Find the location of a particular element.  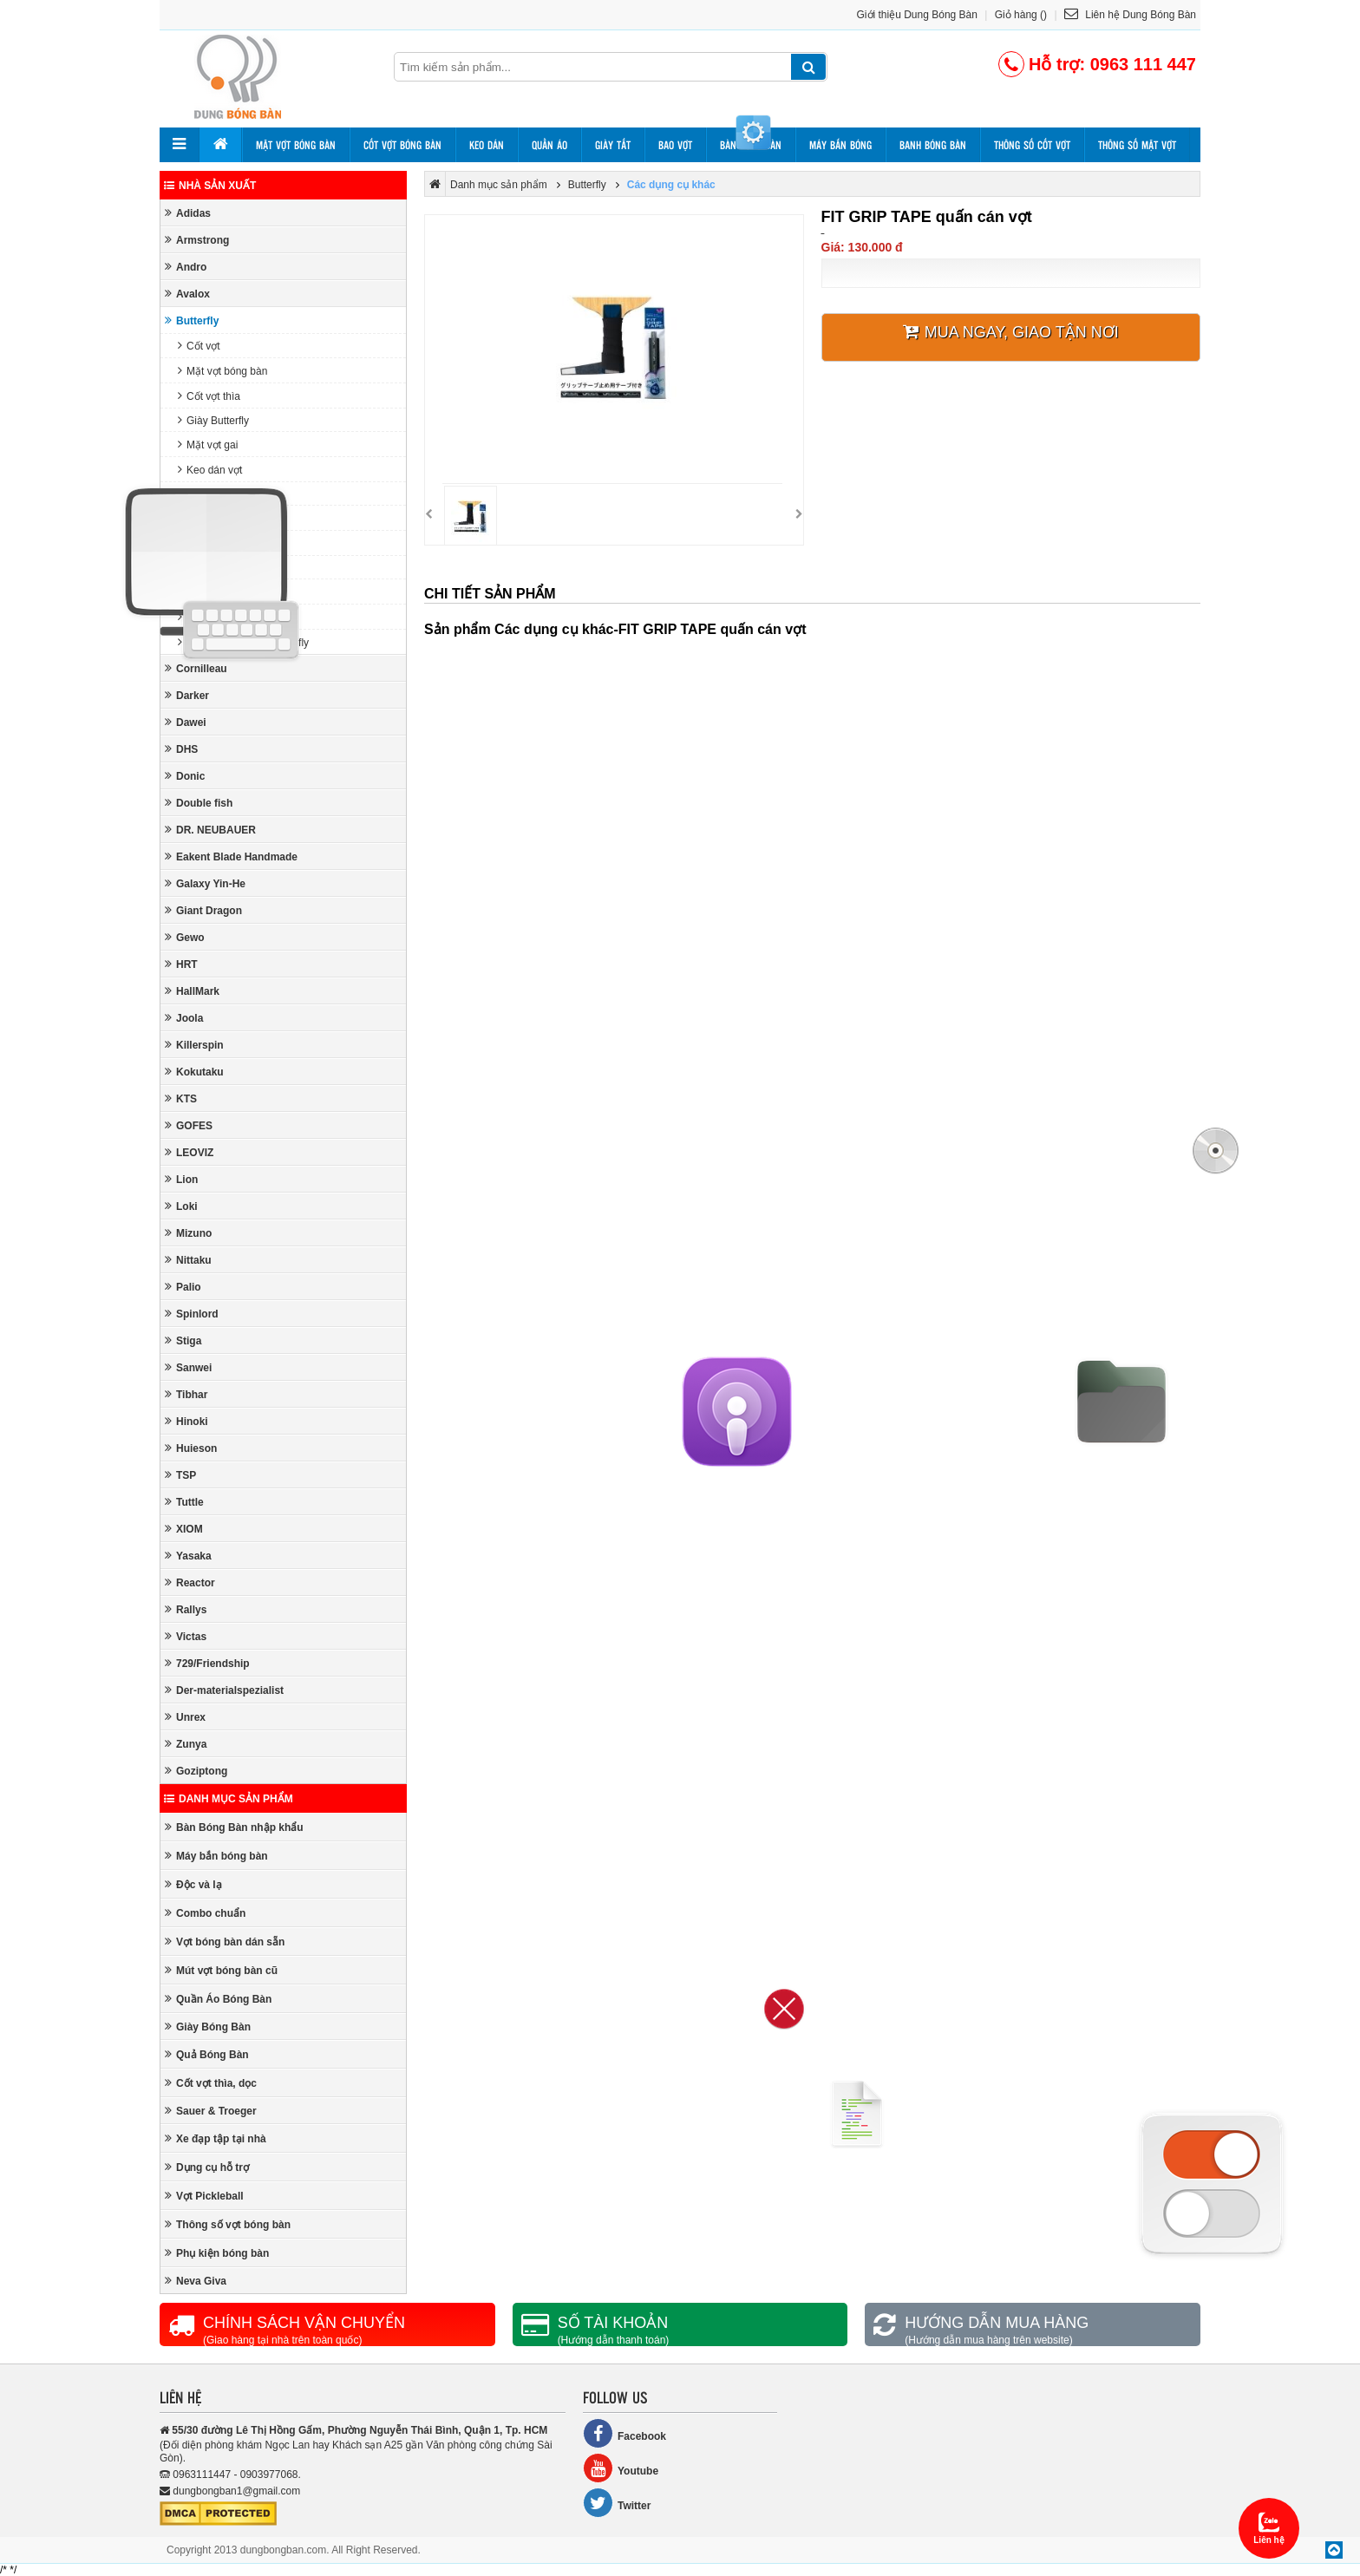

open the apple podcasts app is located at coordinates (736, 1411).